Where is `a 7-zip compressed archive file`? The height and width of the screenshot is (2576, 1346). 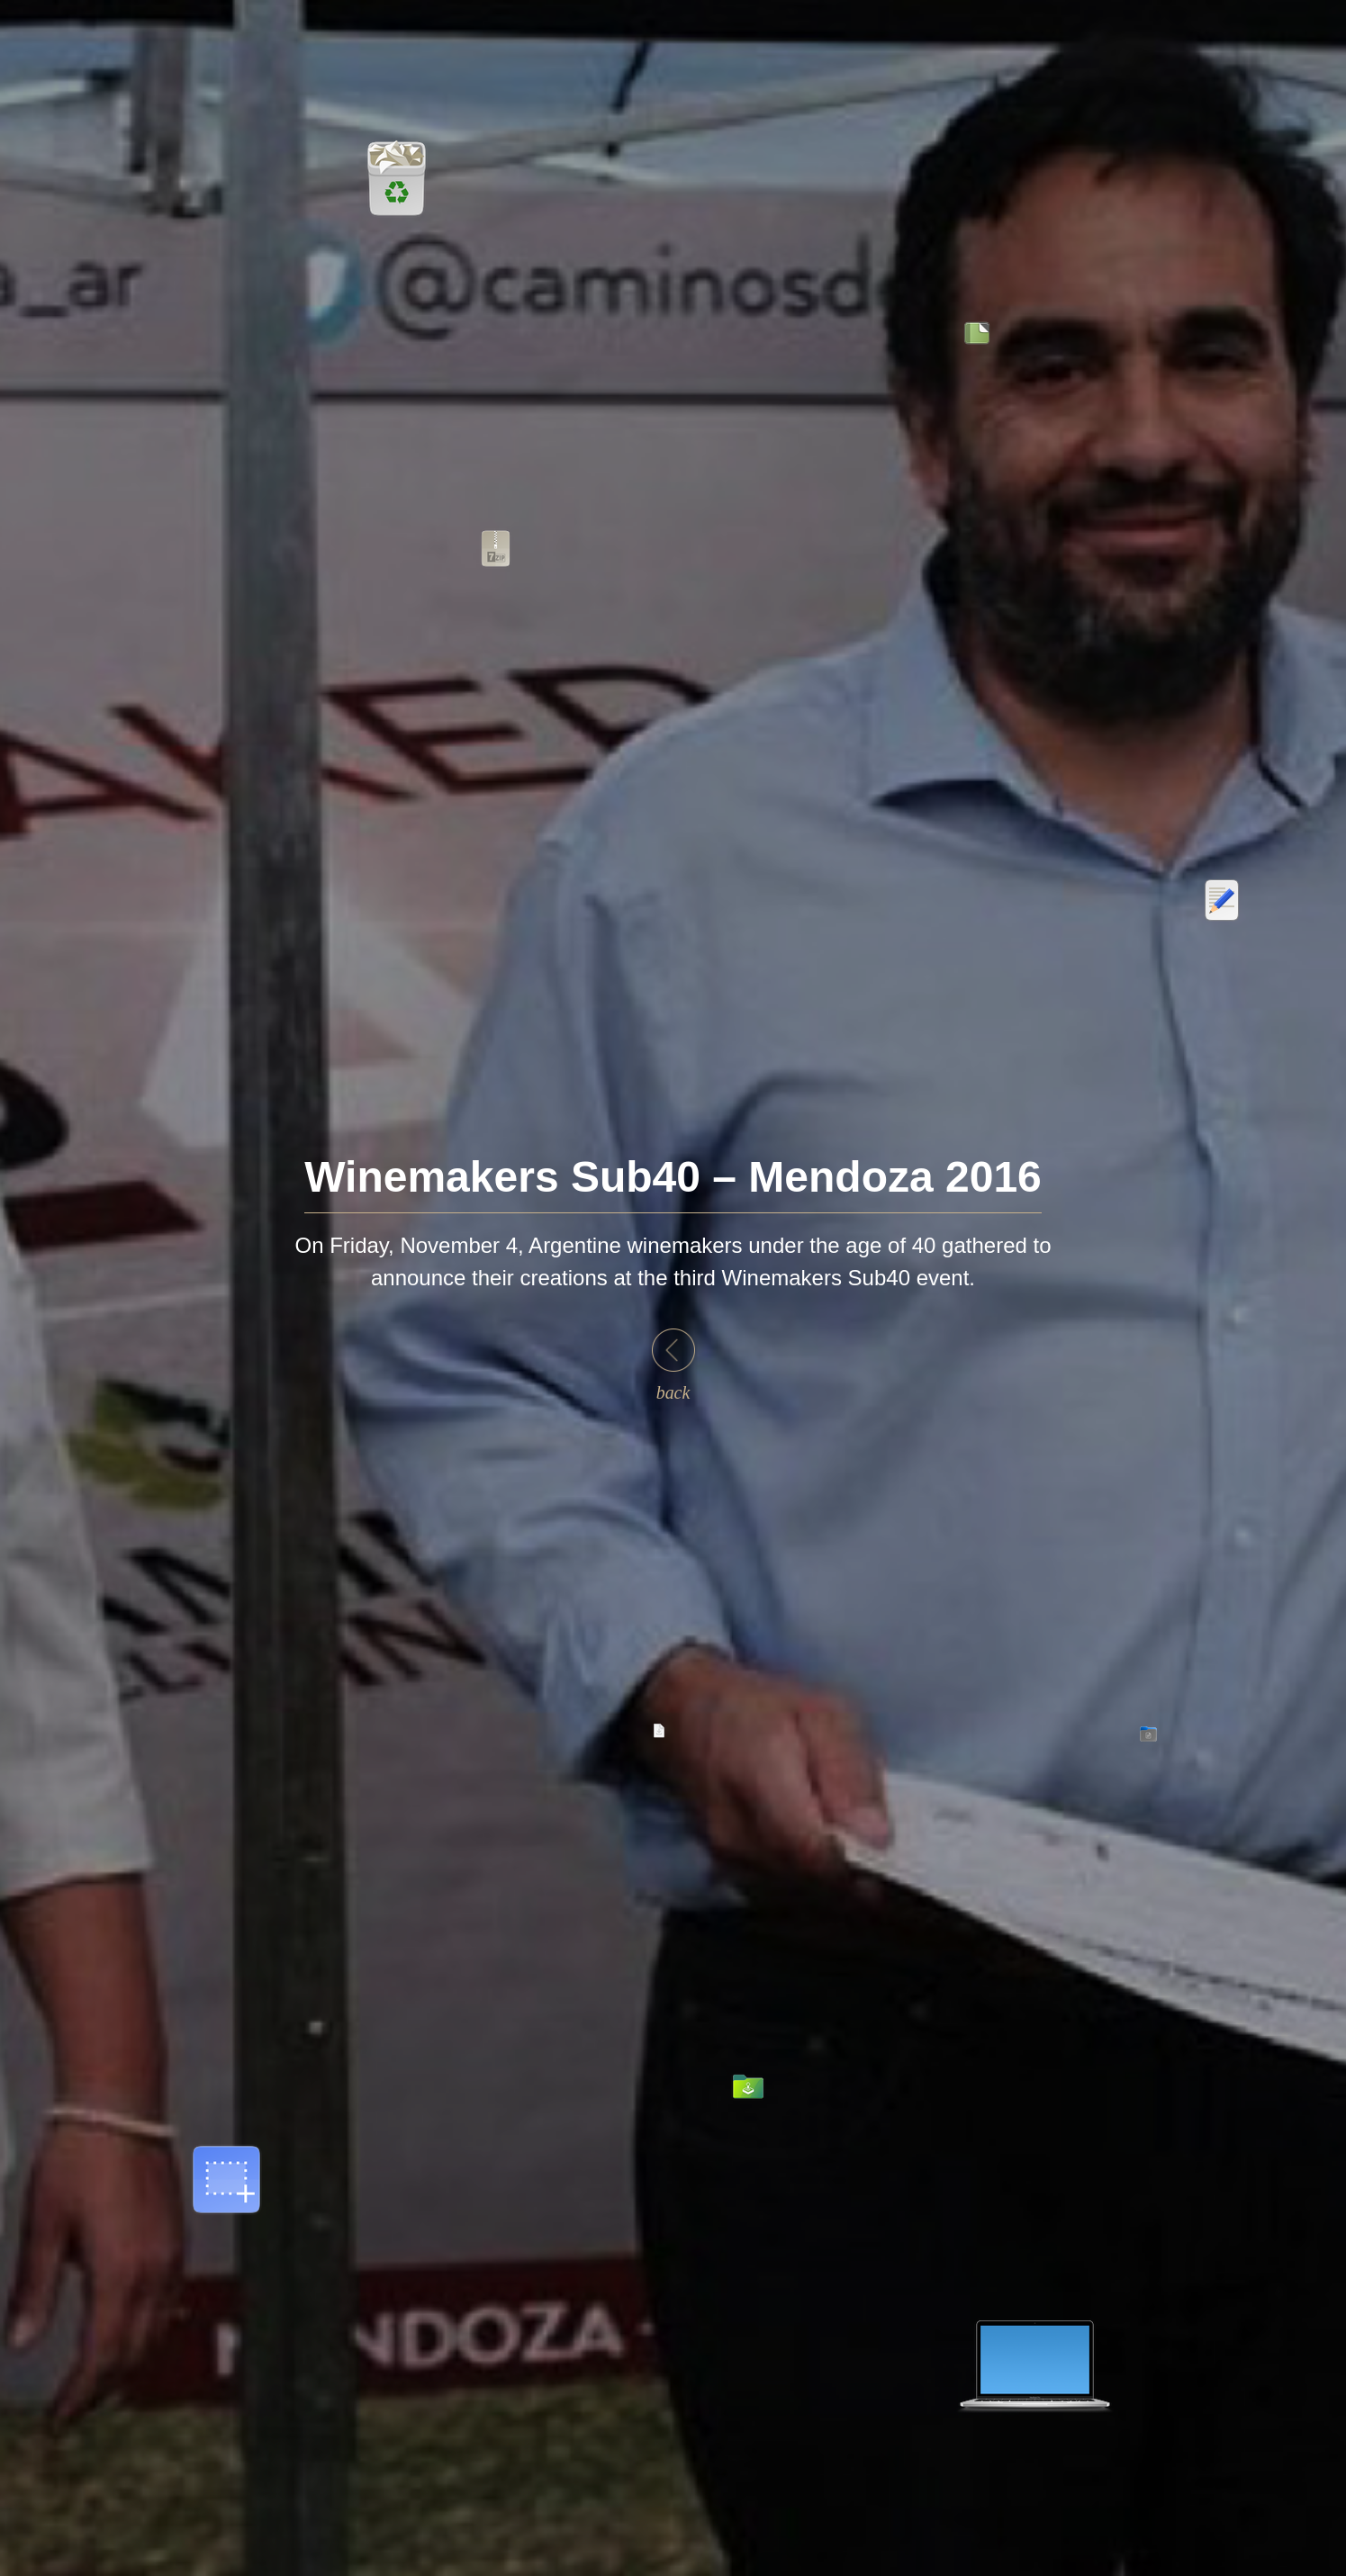 a 7-zip compressed archive file is located at coordinates (495, 548).